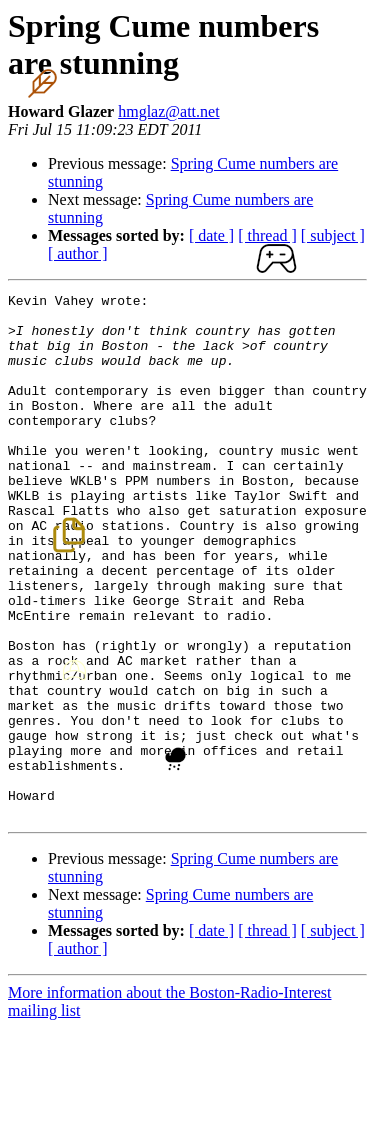 The height and width of the screenshot is (1133, 375). Describe the element at coordinates (175, 758) in the screenshot. I see `indicates snowy weather conditions` at that location.